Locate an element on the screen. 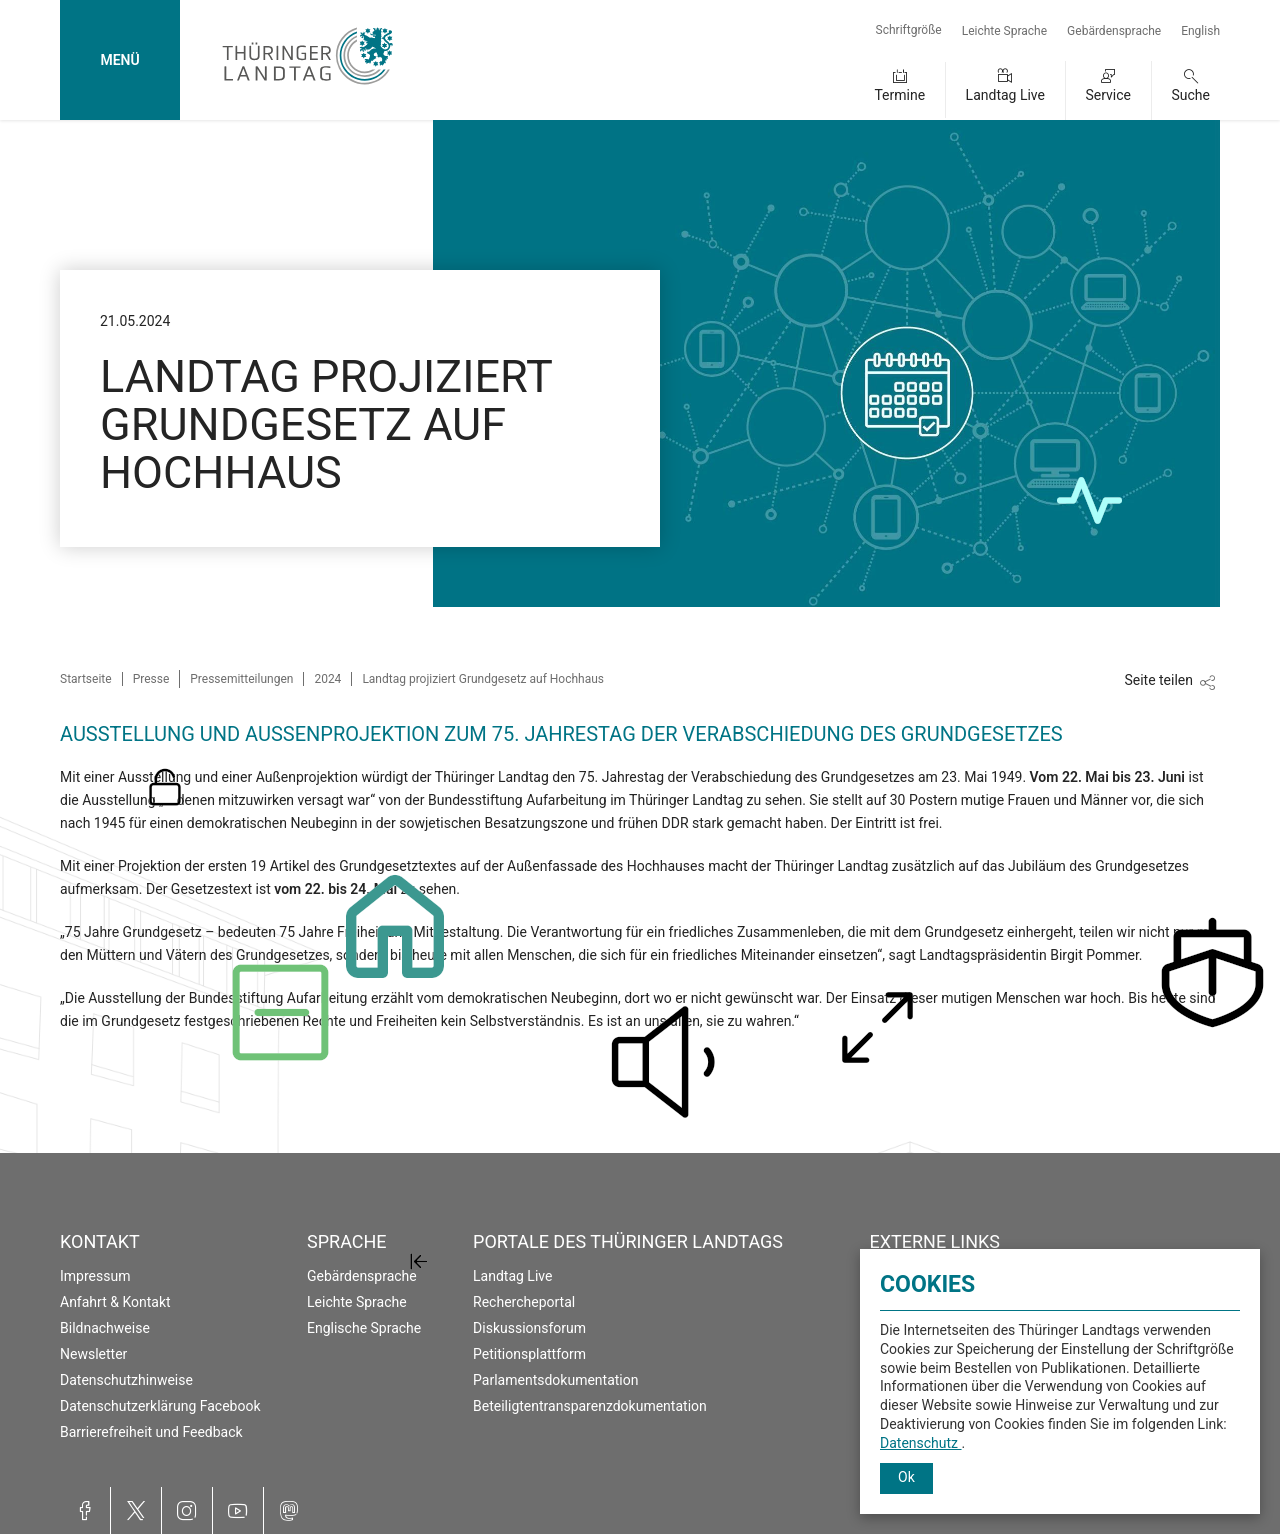 Image resolution: width=1280 pixels, height=1534 pixels. view repository activity and insights is located at coordinates (1089, 501).